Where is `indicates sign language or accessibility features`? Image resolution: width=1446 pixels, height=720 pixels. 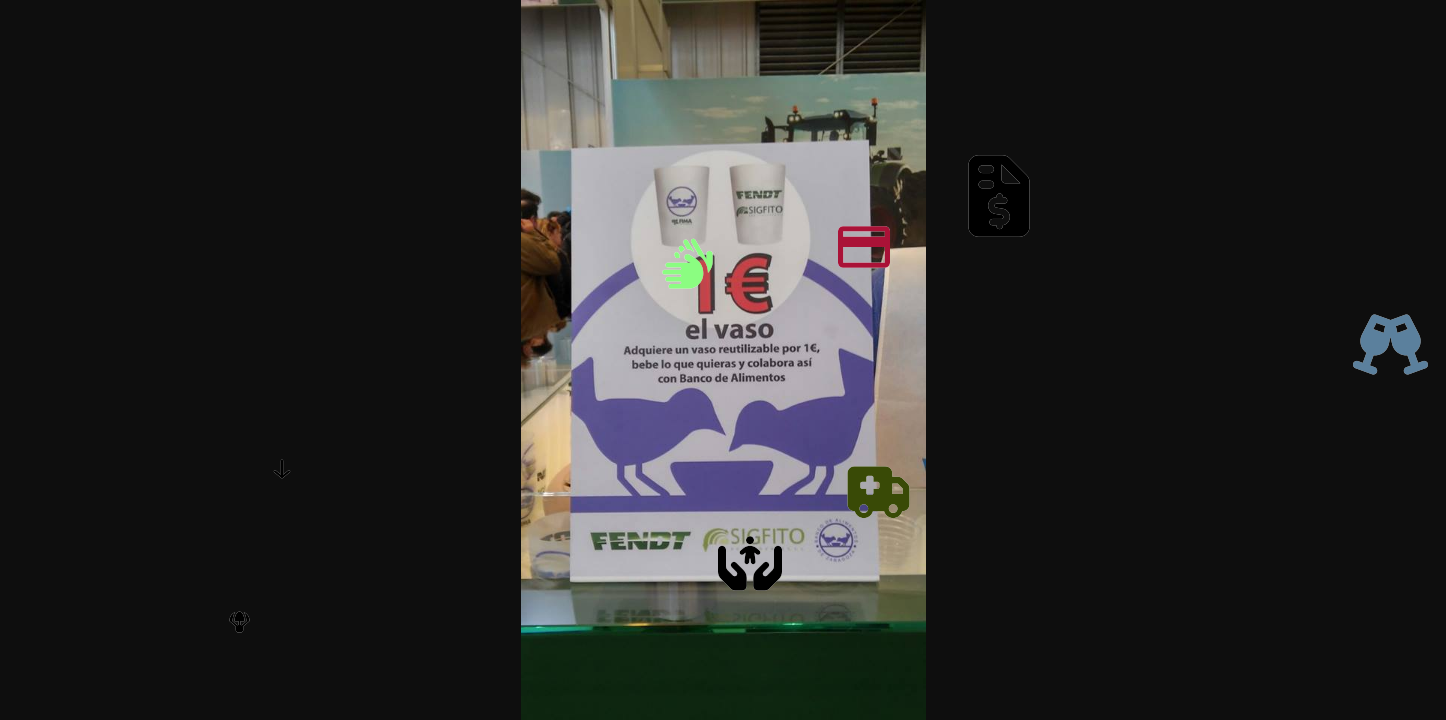
indicates sign language or accessibility features is located at coordinates (687, 263).